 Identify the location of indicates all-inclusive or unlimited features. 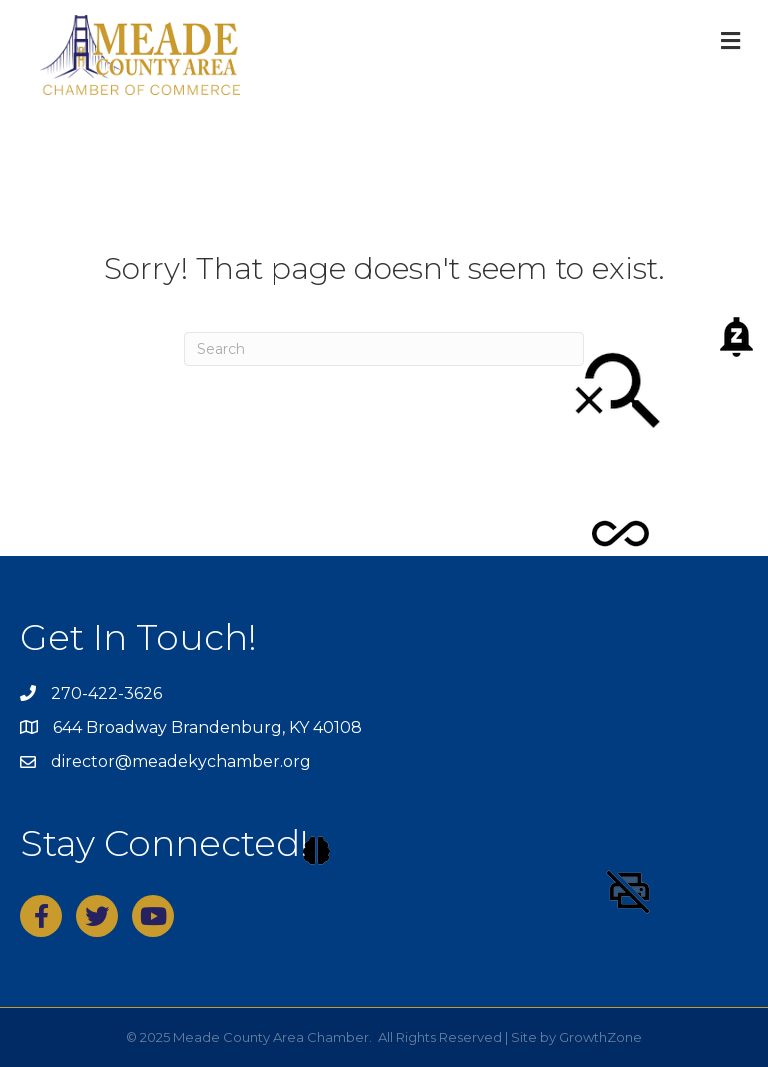
(620, 533).